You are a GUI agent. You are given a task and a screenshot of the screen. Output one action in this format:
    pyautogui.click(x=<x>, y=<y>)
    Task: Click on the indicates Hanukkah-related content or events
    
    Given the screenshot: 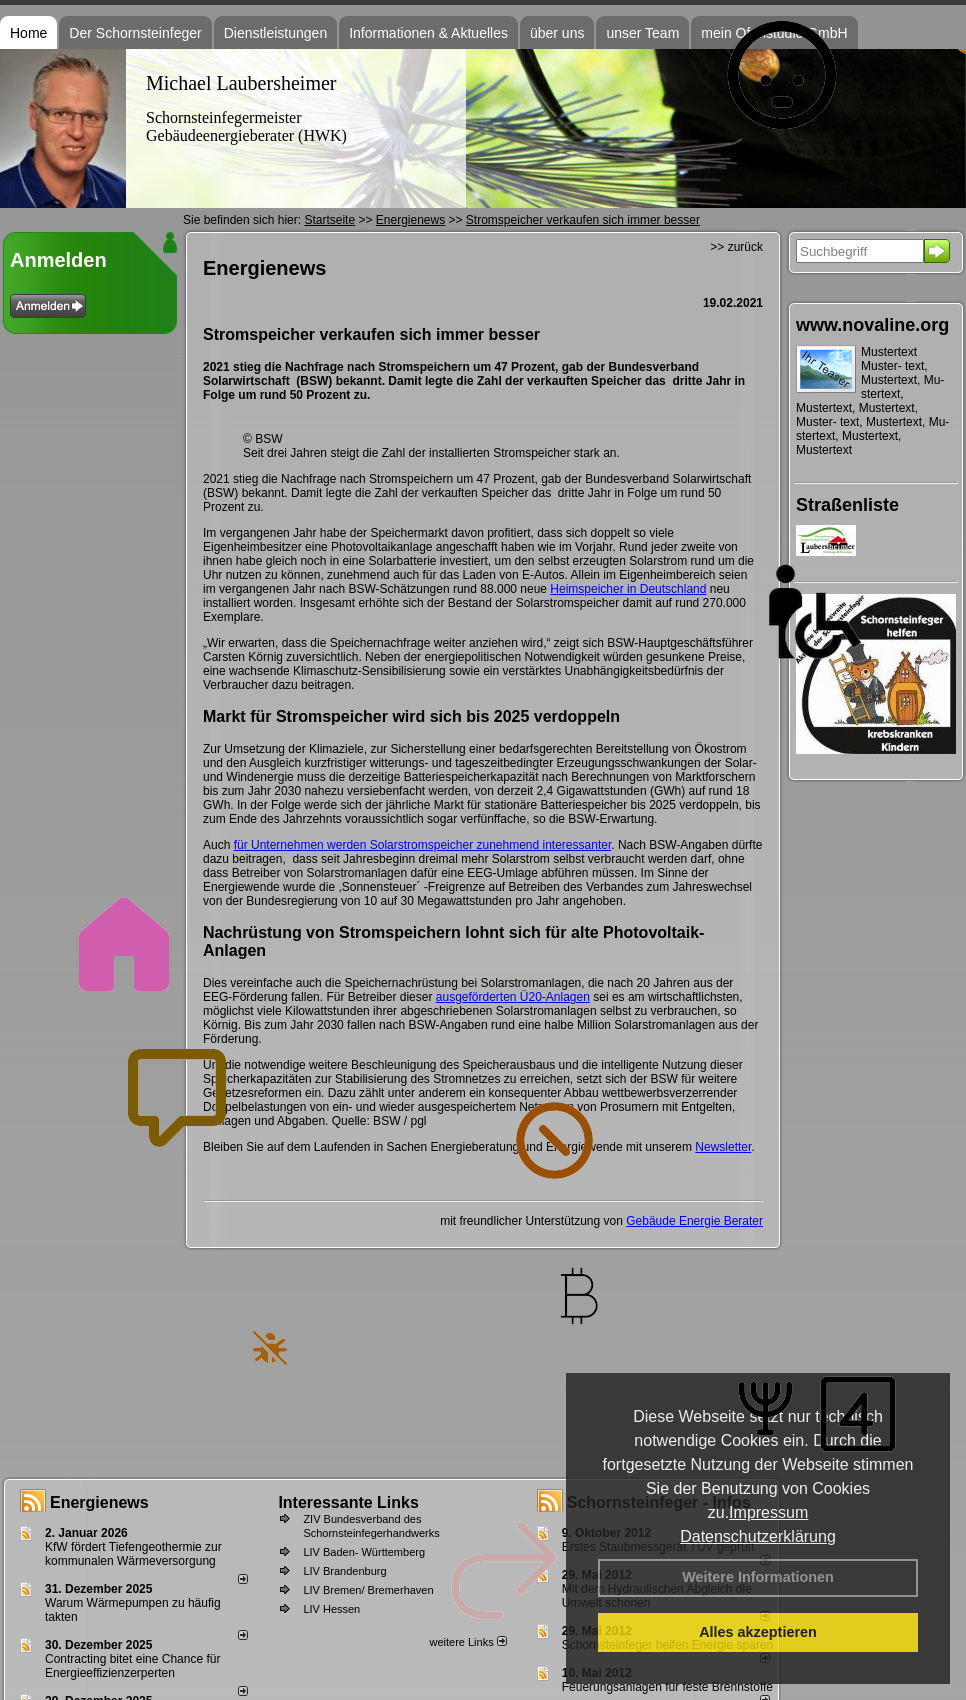 What is the action you would take?
    pyautogui.click(x=765, y=1408)
    